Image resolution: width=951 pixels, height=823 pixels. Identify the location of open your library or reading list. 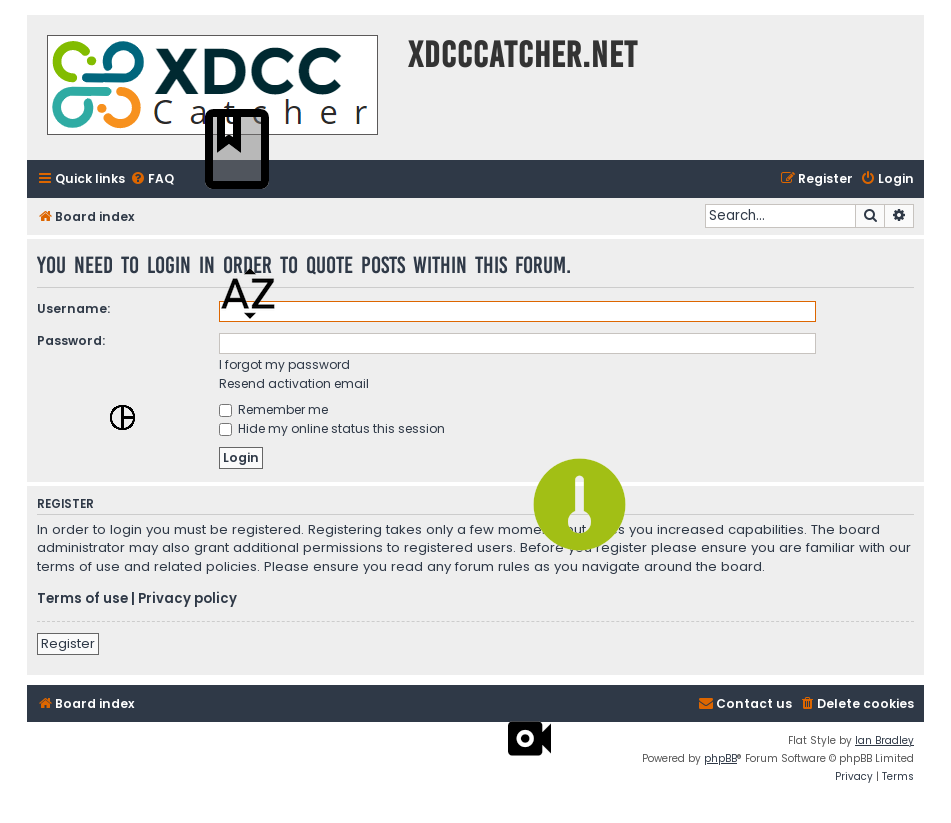
(237, 149).